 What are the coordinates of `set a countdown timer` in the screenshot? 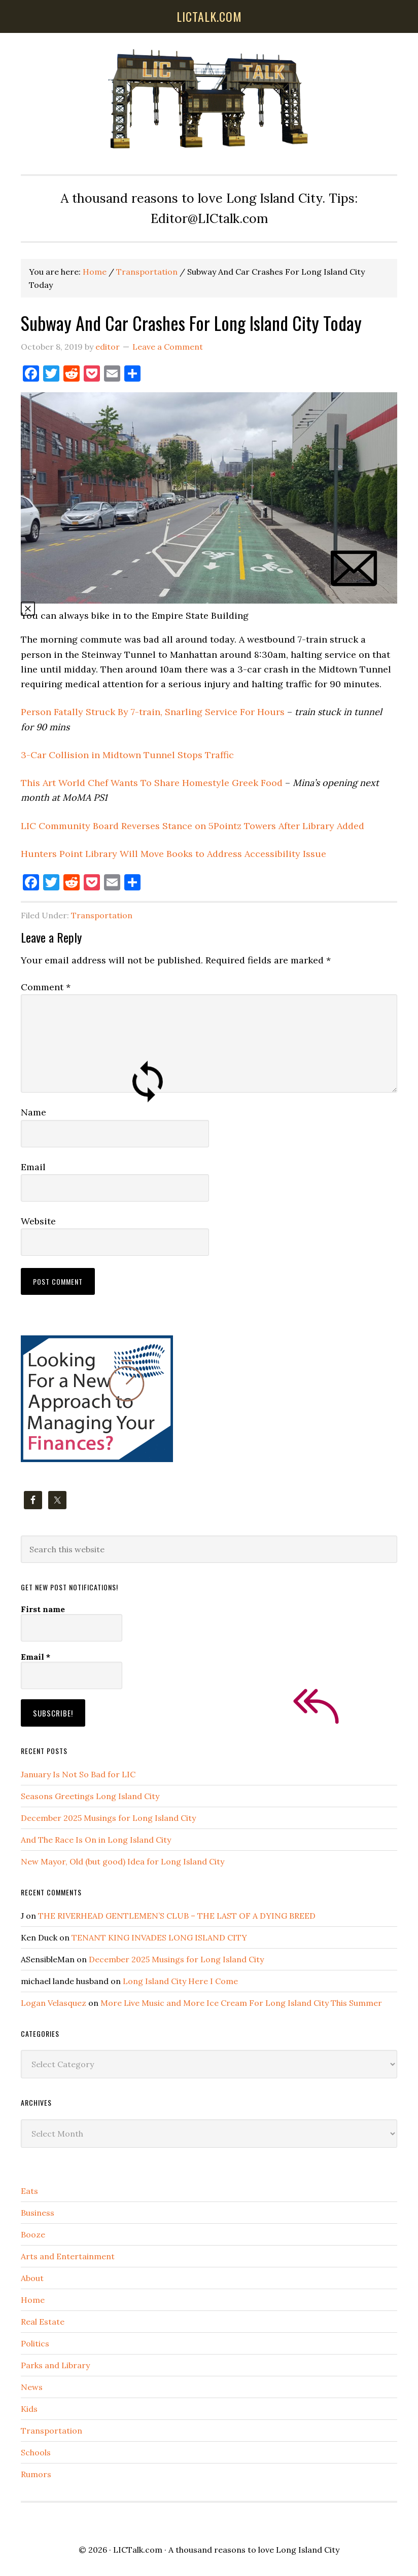 It's located at (126, 1382).